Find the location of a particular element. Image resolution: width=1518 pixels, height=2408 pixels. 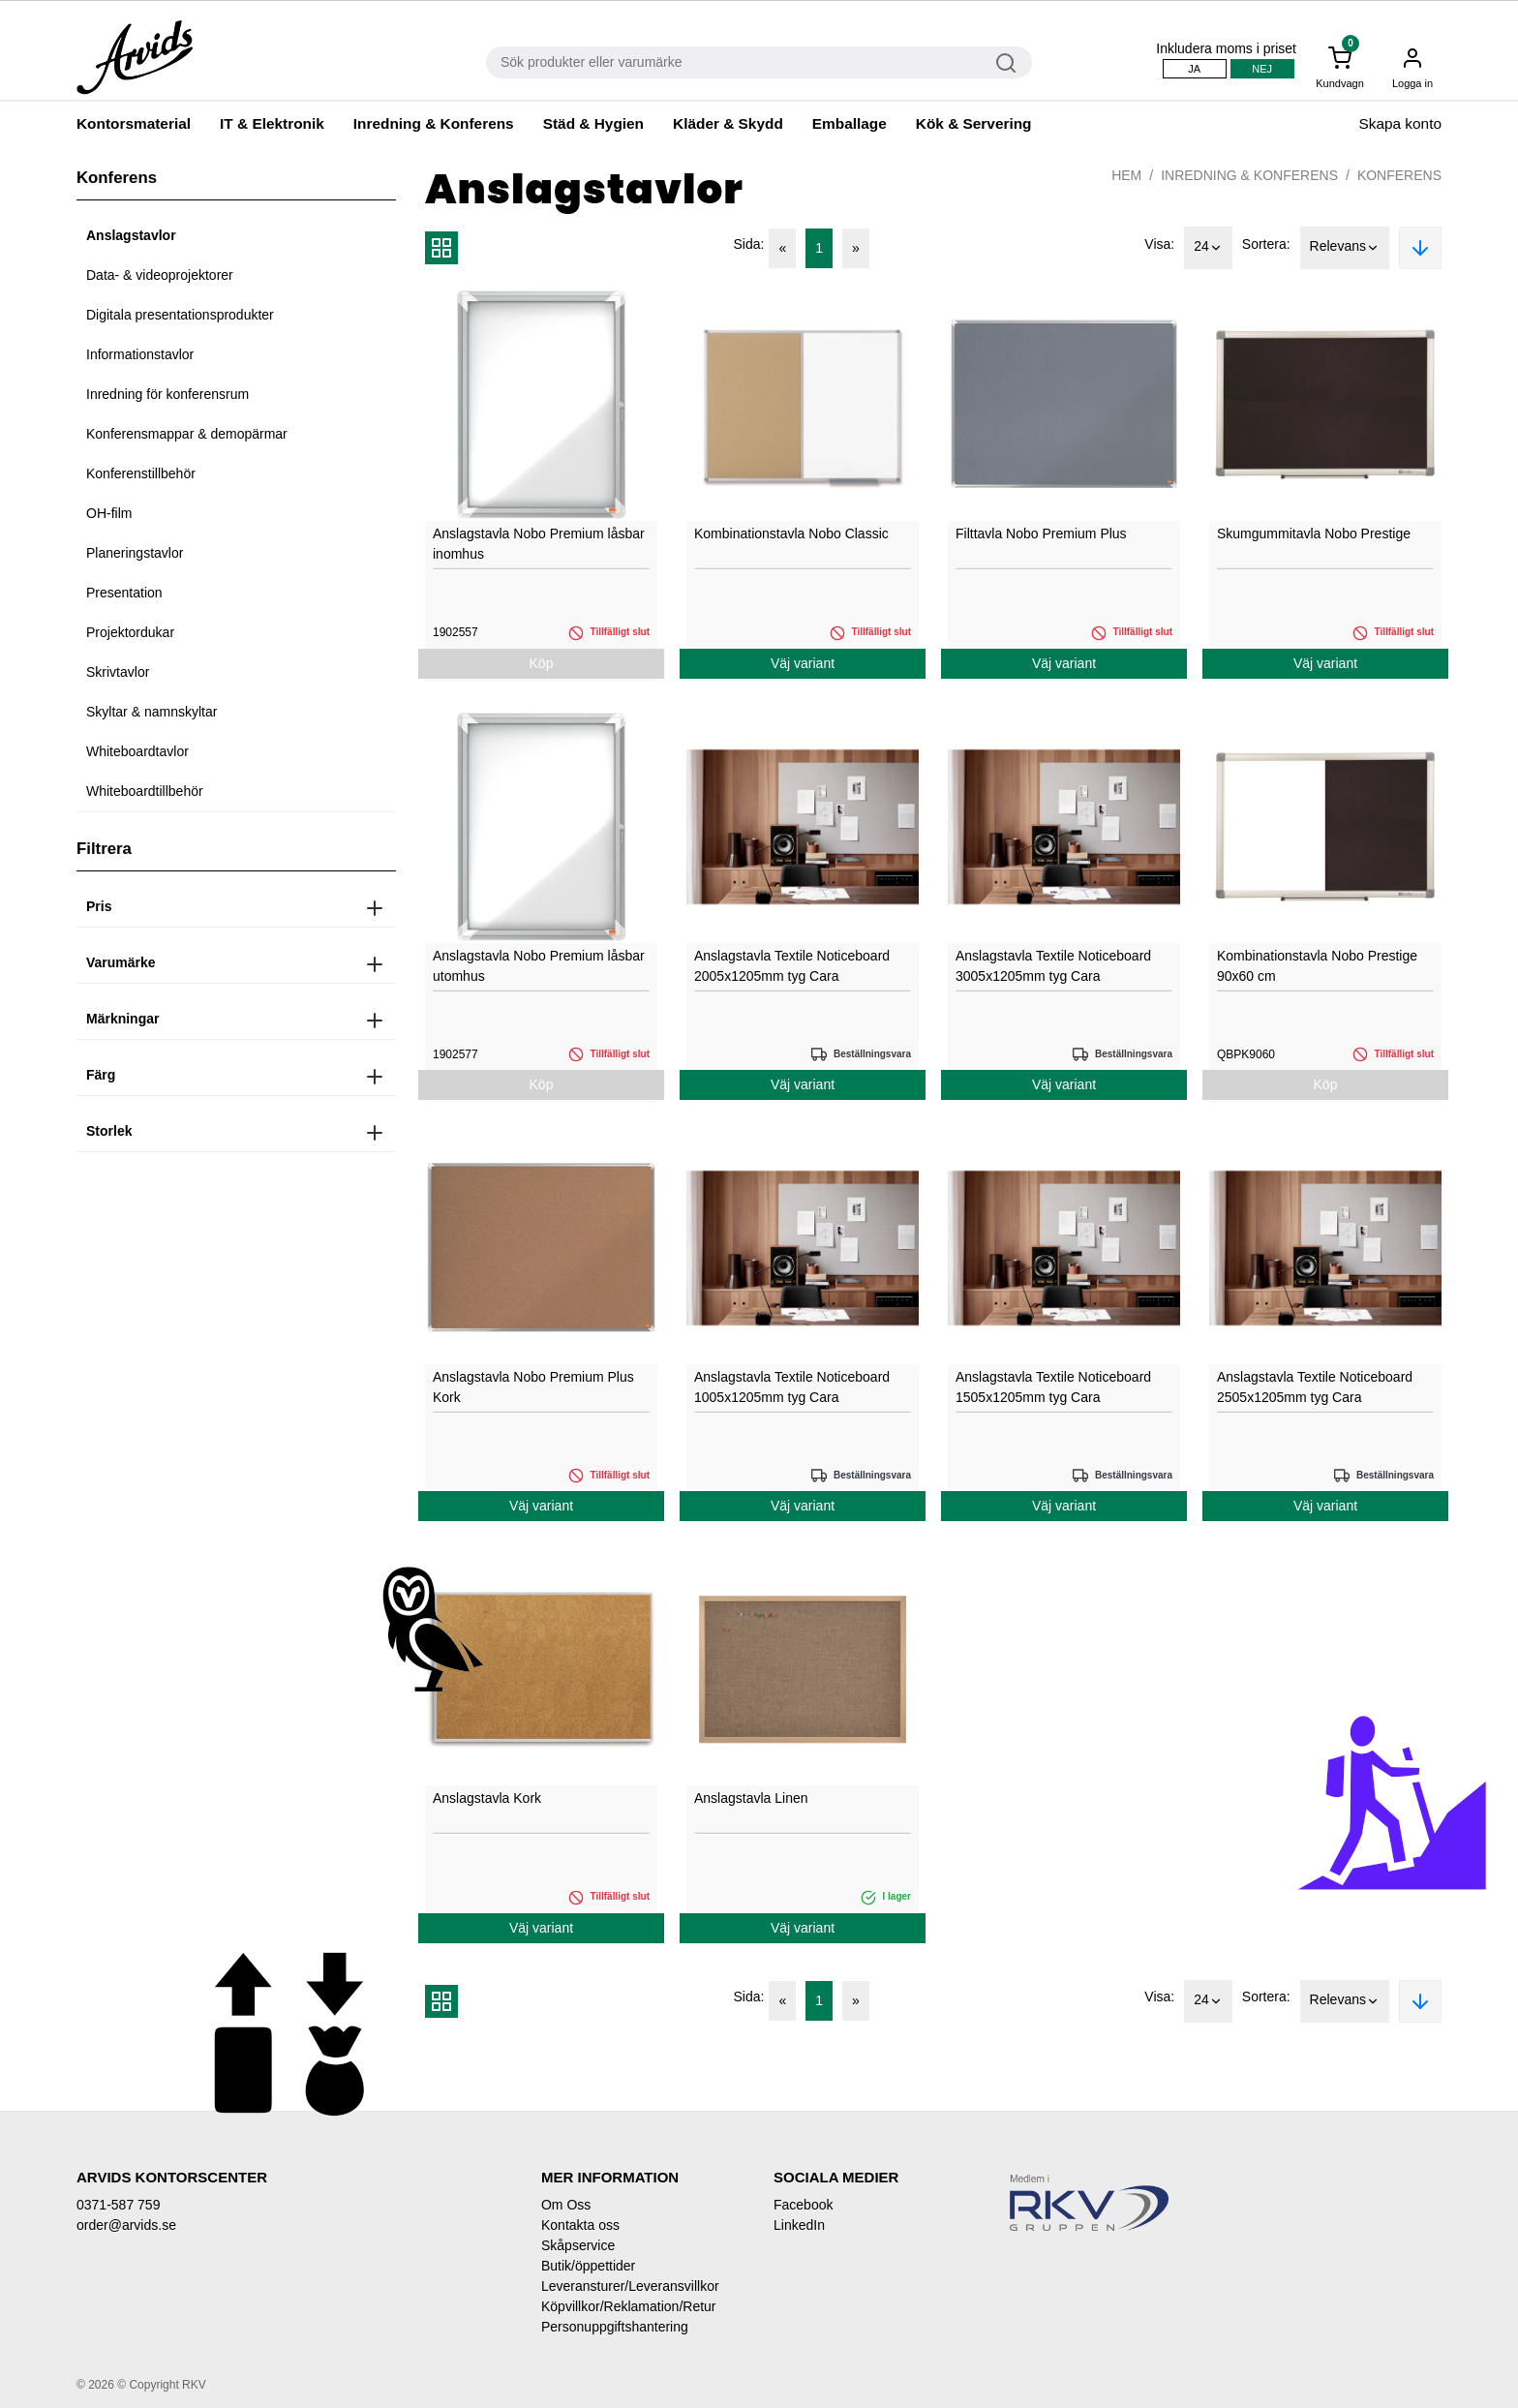

explore hiking trails nearby is located at coordinates (1392, 1795).